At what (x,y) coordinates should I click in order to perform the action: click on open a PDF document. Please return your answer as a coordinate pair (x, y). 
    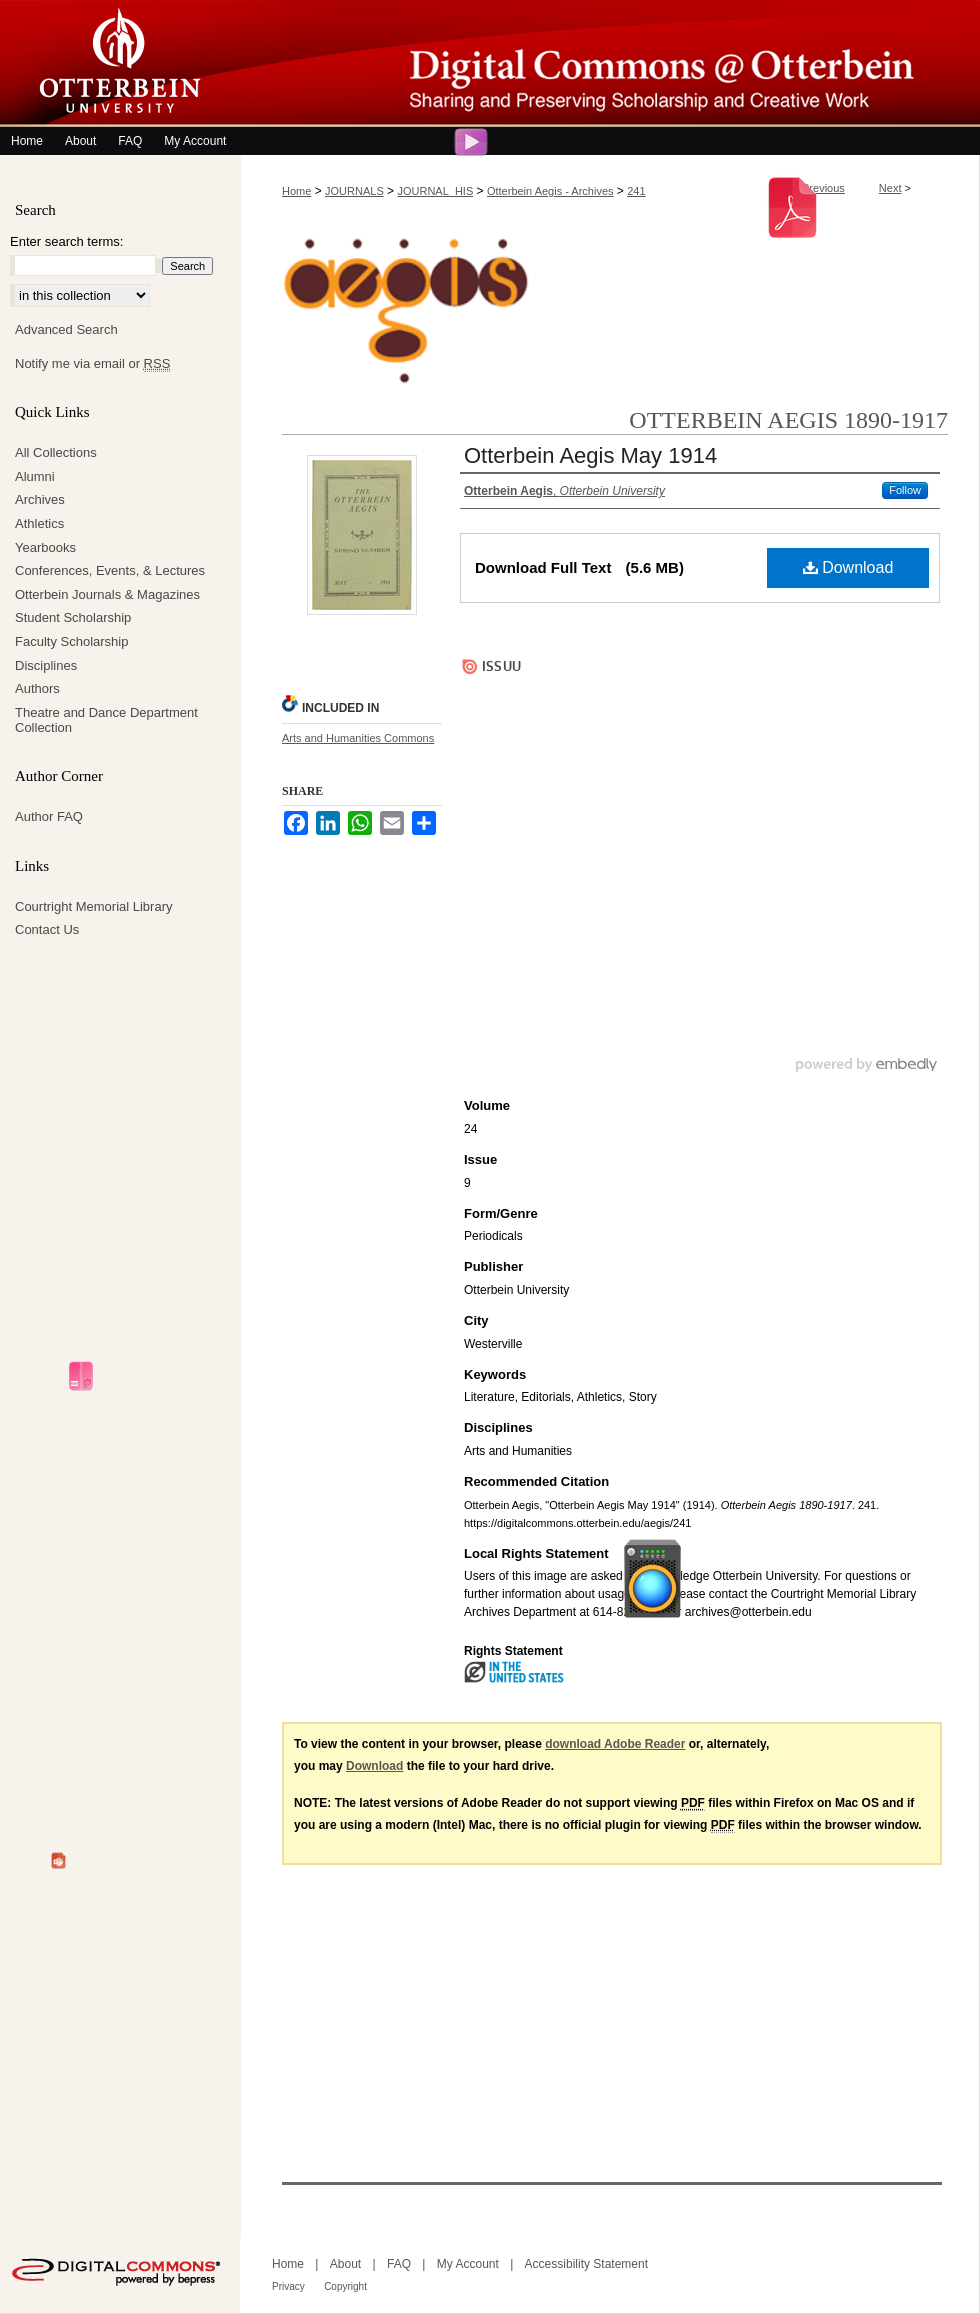
    Looking at the image, I should click on (792, 207).